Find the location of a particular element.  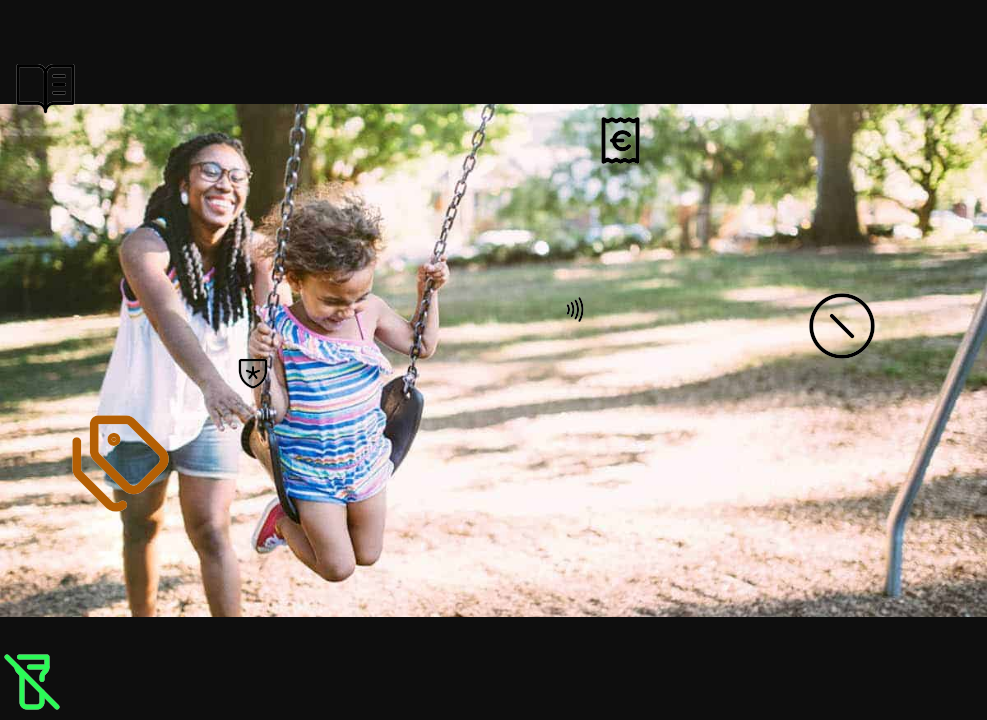

view euro transaction receipt is located at coordinates (620, 140).